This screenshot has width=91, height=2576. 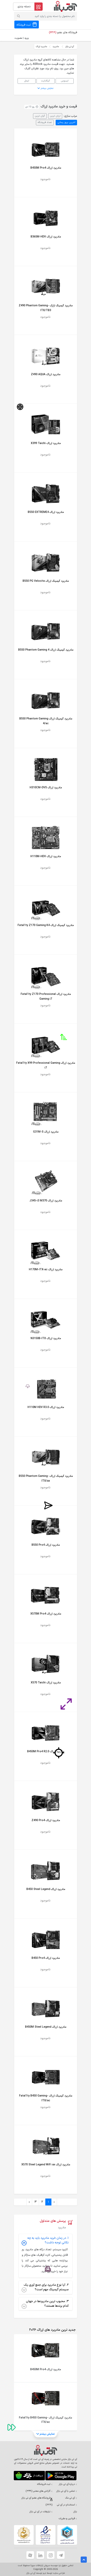 I want to click on skip forward in media playback, so click(x=11, y=2427).